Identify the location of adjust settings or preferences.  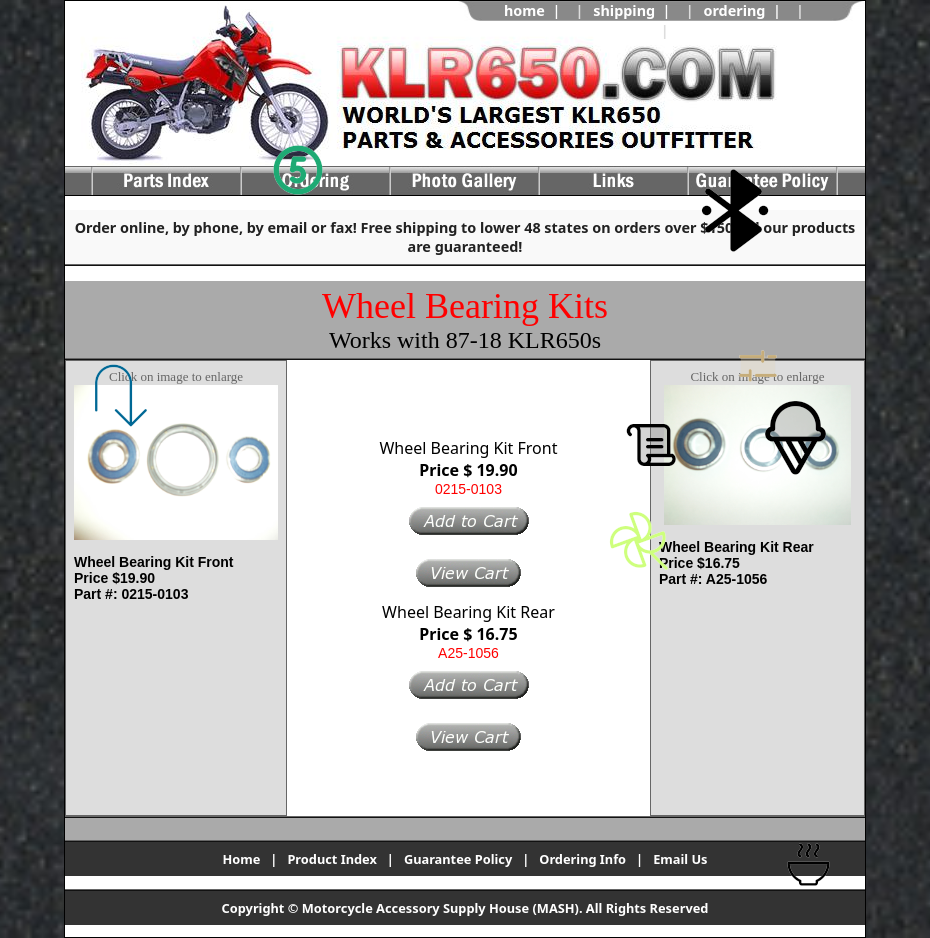
(758, 366).